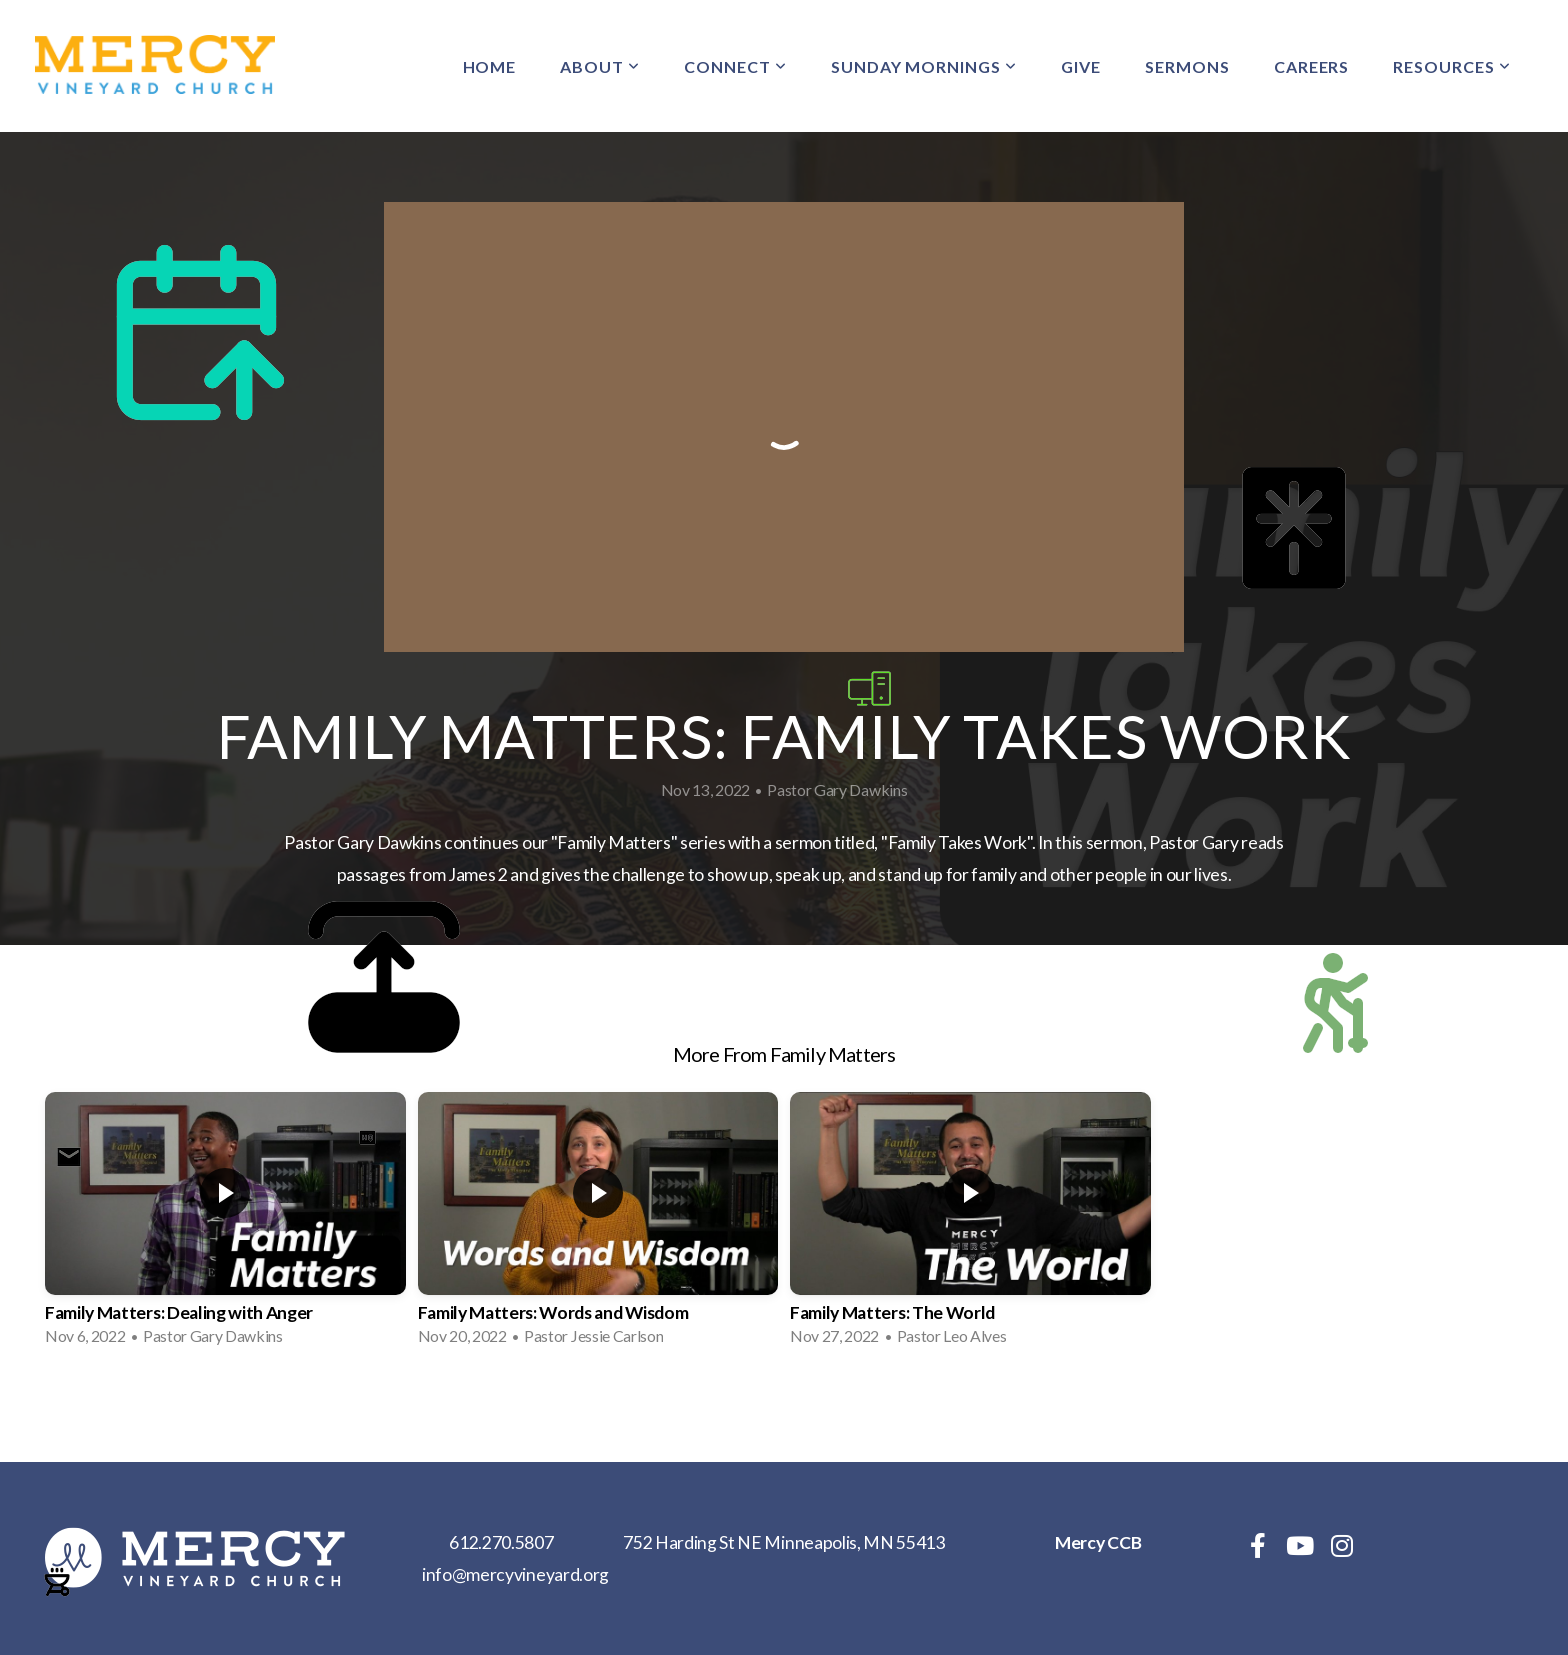 This screenshot has width=1568, height=1655. What do you see at coordinates (384, 977) in the screenshot?
I see `move element to top position` at bounding box center [384, 977].